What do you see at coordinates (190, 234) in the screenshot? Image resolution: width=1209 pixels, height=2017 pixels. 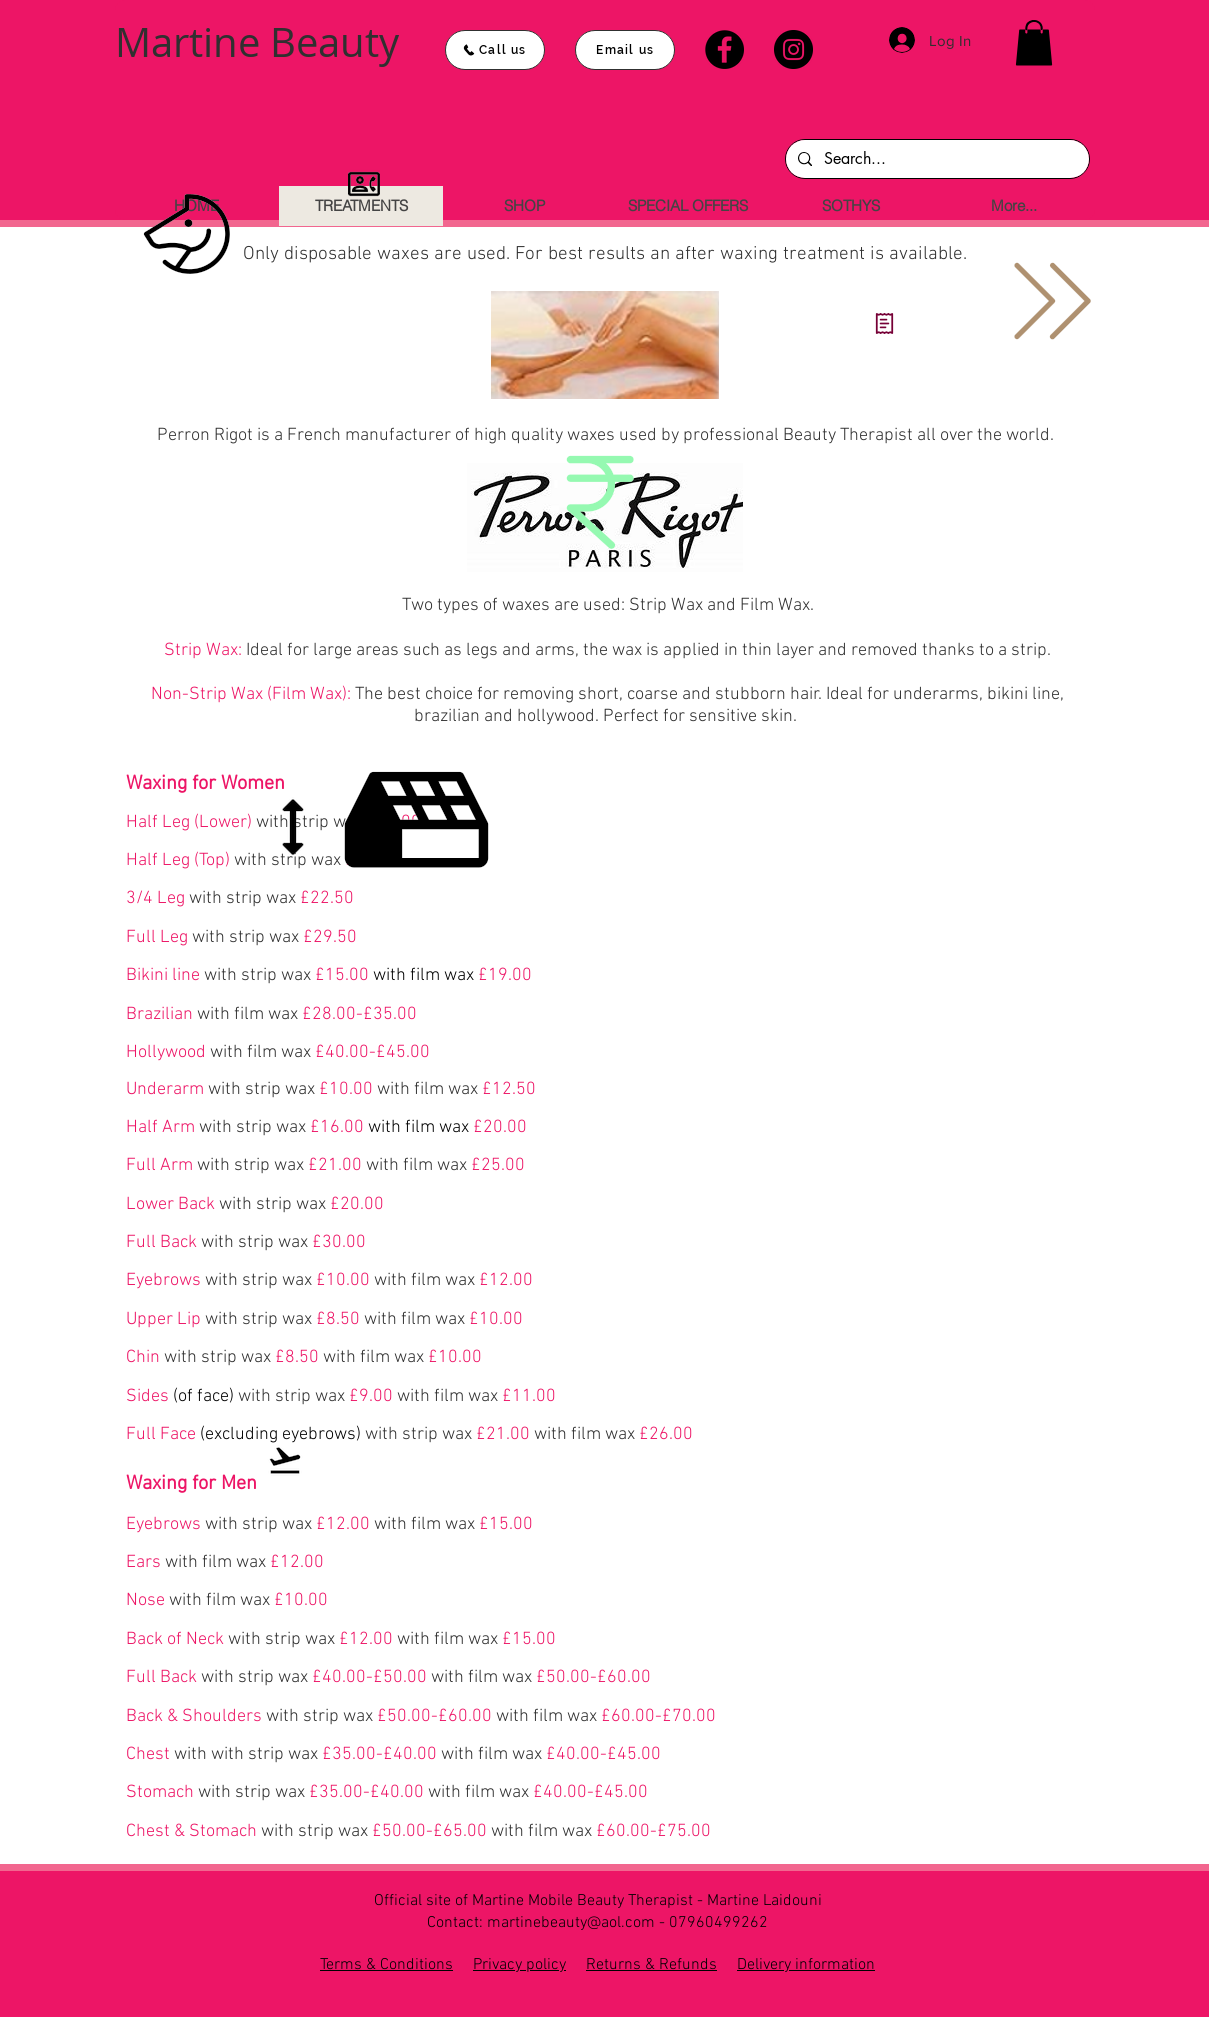 I see `access equestrian or horse-related features` at bounding box center [190, 234].